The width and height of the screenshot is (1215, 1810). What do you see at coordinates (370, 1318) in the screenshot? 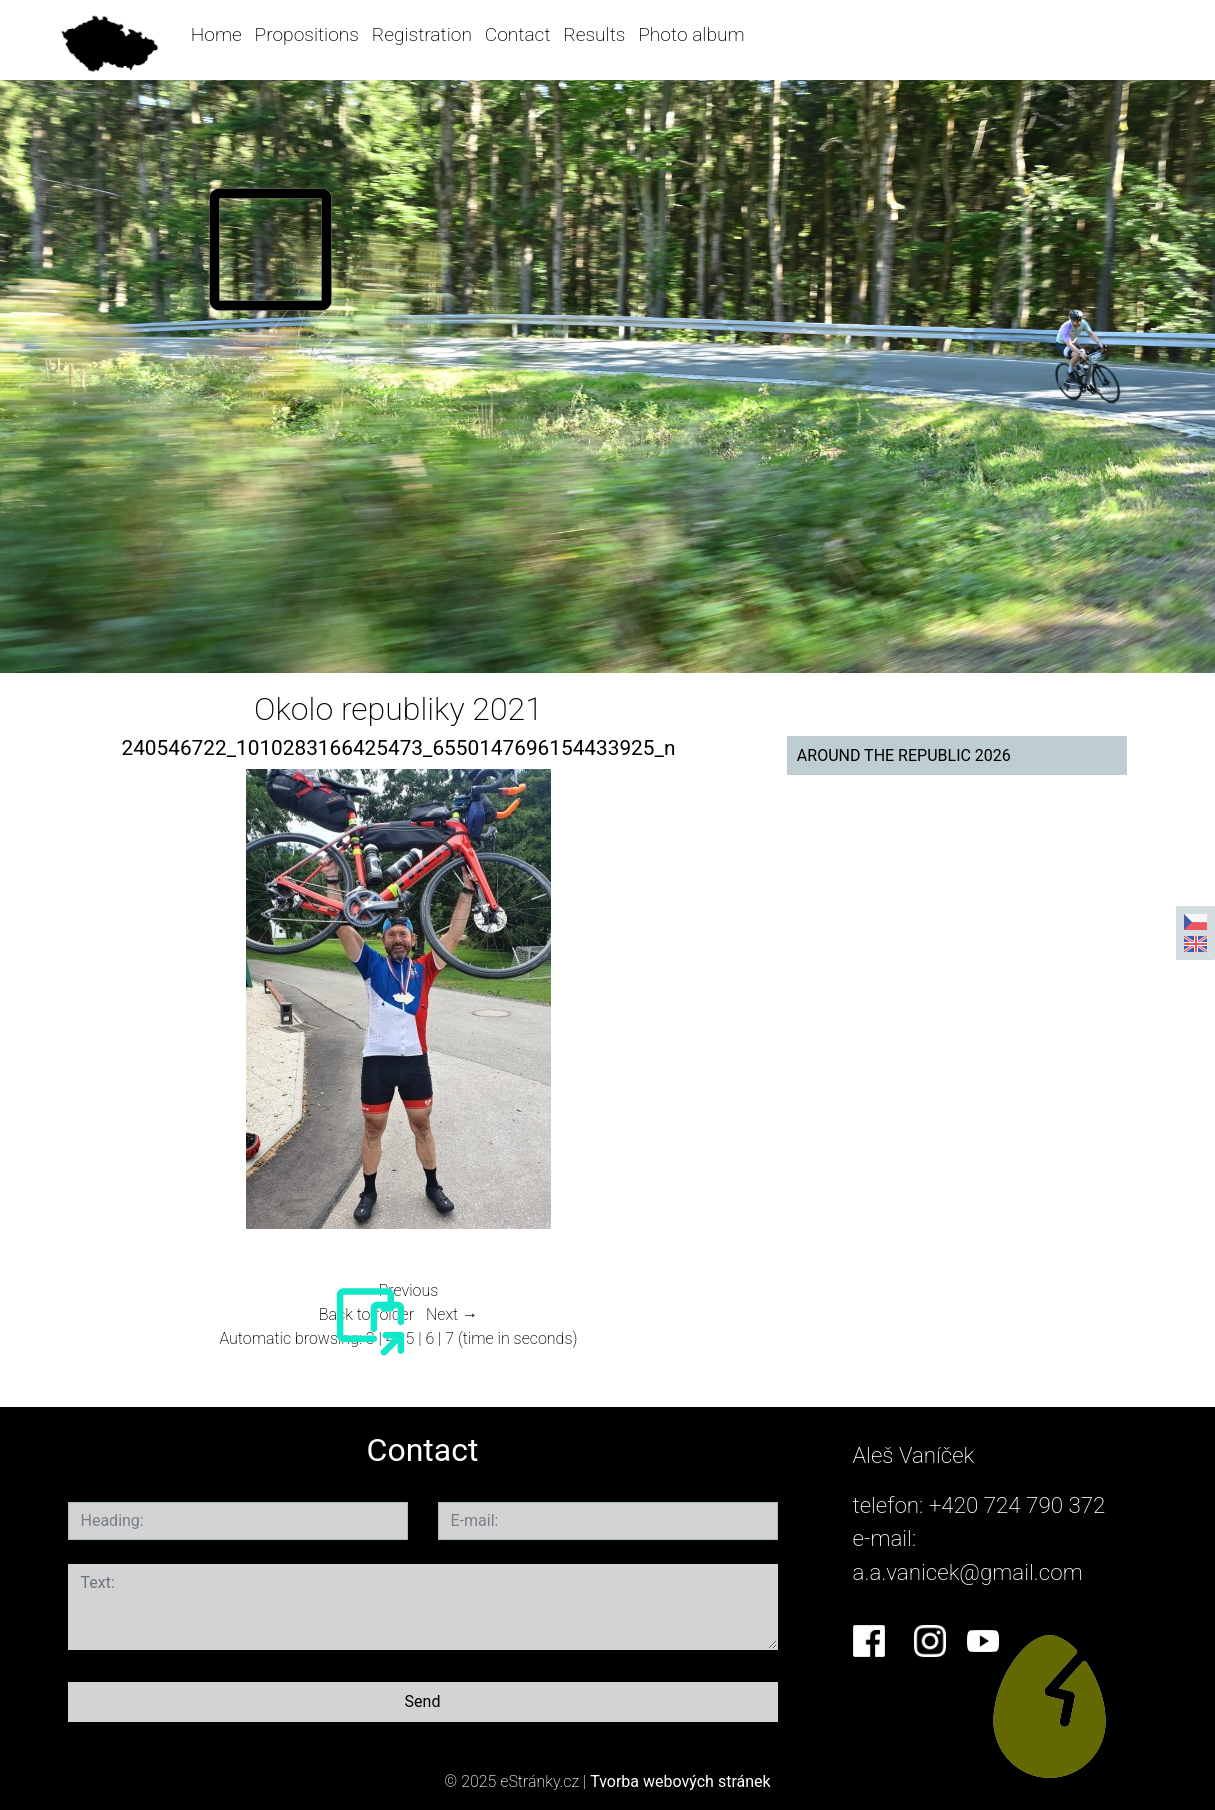
I see `share content across devices` at bounding box center [370, 1318].